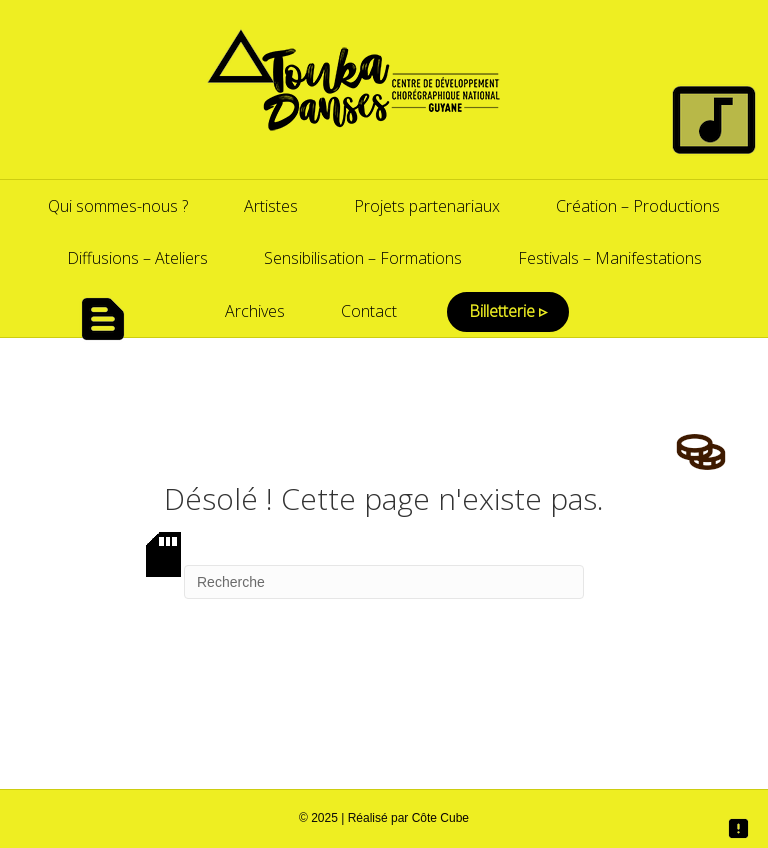 The width and height of the screenshot is (768, 848). I want to click on access sd card storage, so click(163, 554).